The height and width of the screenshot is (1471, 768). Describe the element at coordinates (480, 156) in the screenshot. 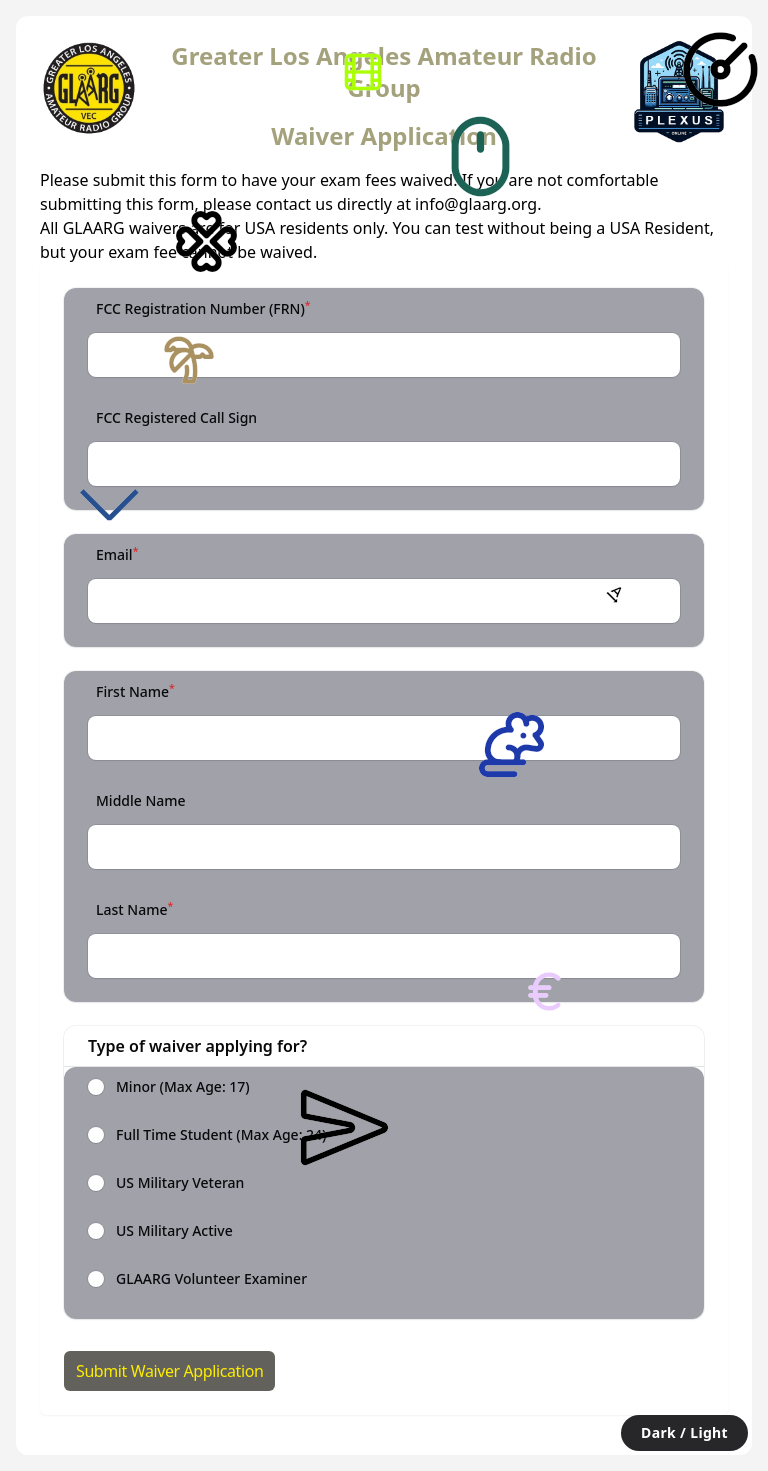

I see `adjust mouse or pointer settings` at that location.